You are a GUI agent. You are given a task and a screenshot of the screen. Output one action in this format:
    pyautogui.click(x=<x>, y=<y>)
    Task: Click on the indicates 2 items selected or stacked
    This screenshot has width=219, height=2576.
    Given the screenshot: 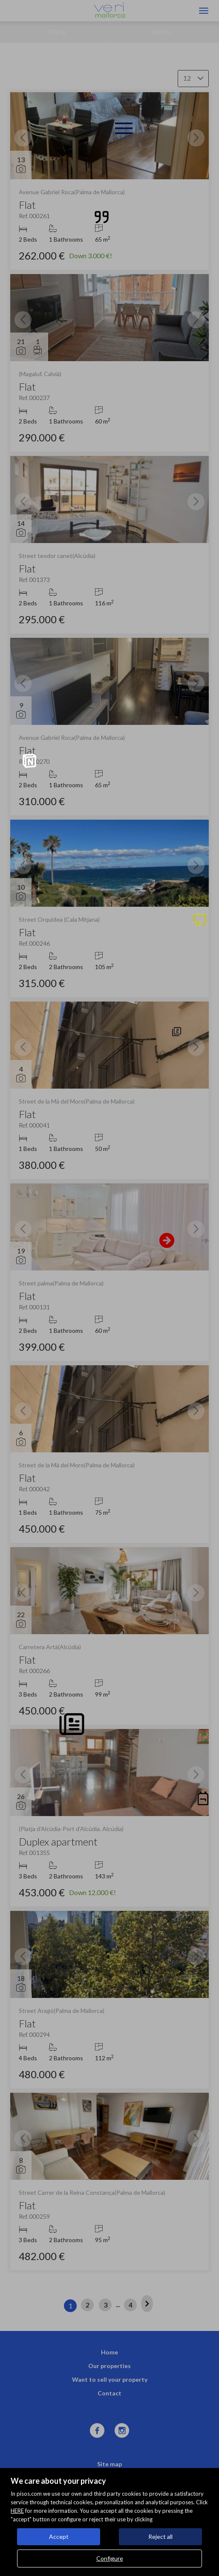 What is the action you would take?
    pyautogui.click(x=176, y=1031)
    